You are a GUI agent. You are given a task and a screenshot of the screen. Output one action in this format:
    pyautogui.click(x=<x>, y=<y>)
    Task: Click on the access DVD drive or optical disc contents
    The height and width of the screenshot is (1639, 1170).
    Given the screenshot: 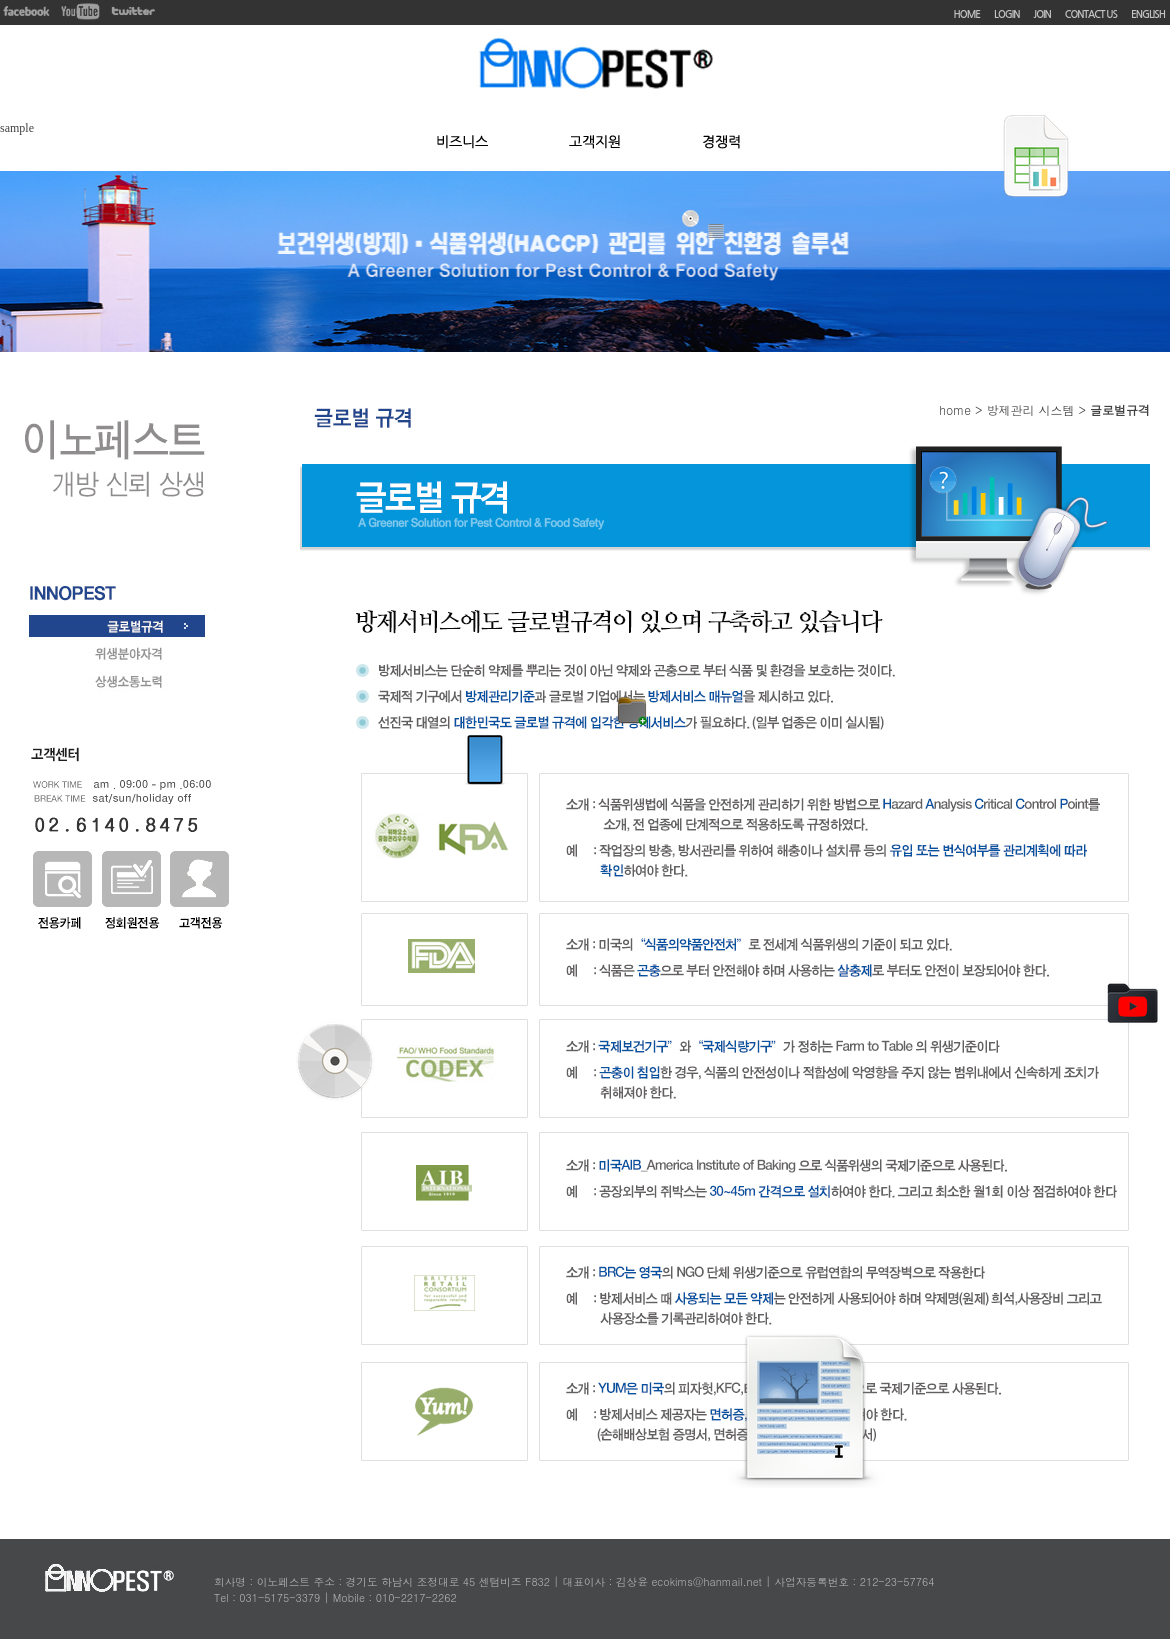 What is the action you would take?
    pyautogui.click(x=690, y=218)
    